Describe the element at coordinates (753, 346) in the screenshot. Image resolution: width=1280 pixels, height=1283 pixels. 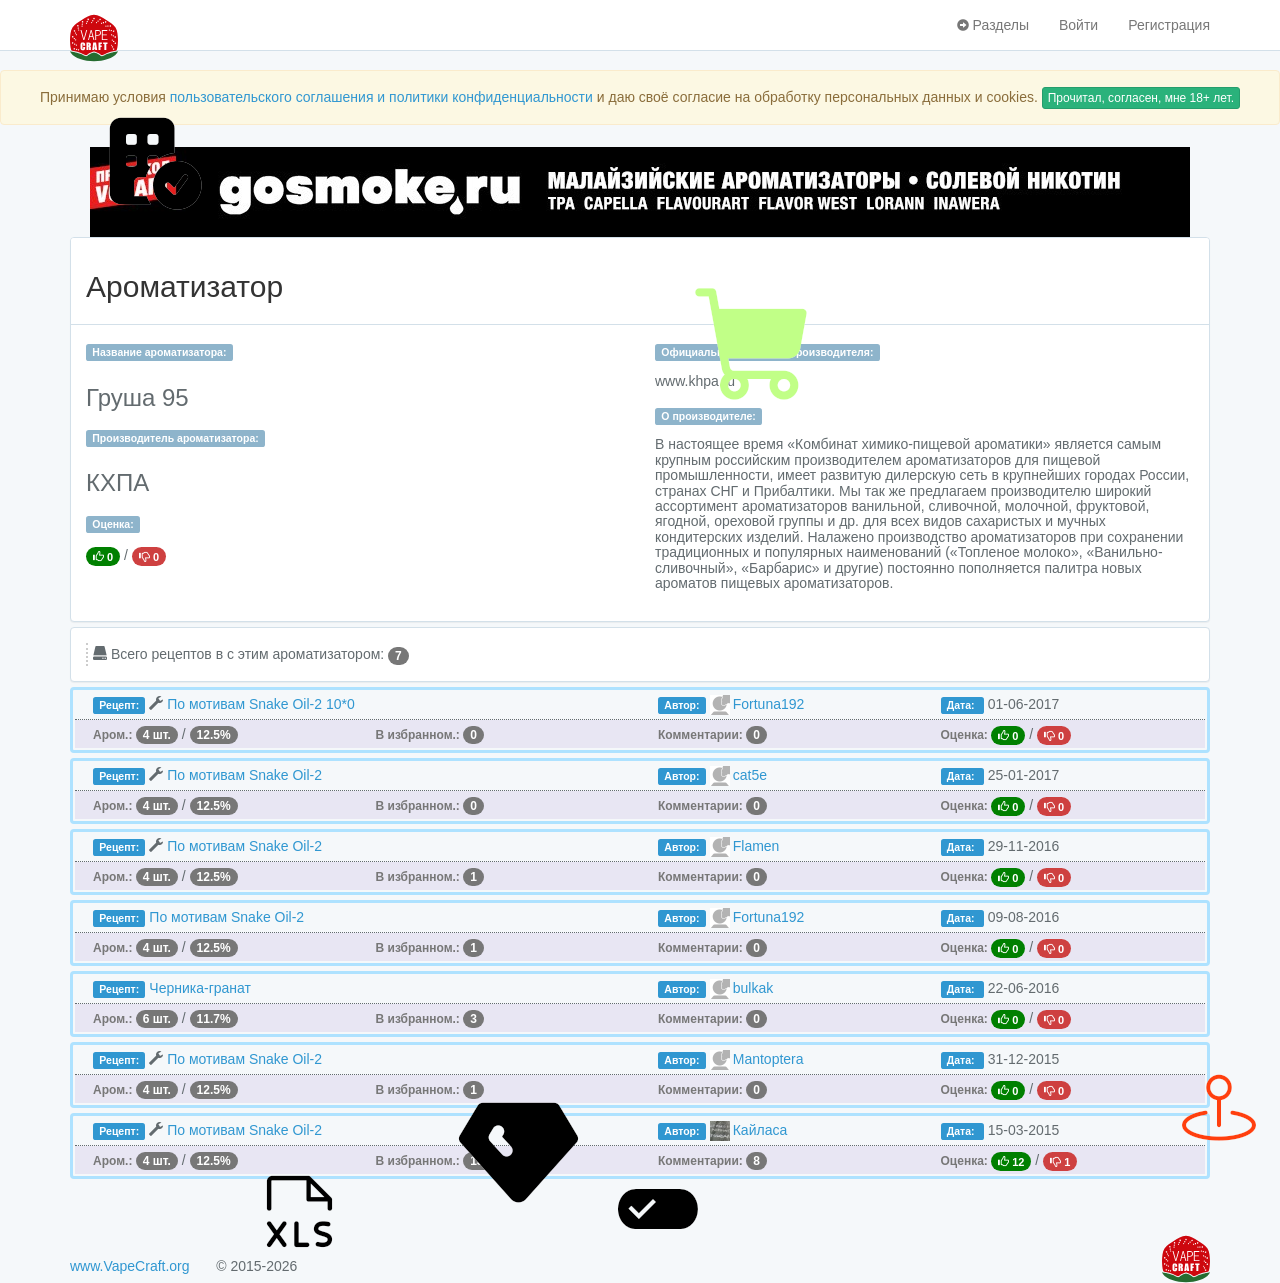
I see `view your shopping cart` at that location.